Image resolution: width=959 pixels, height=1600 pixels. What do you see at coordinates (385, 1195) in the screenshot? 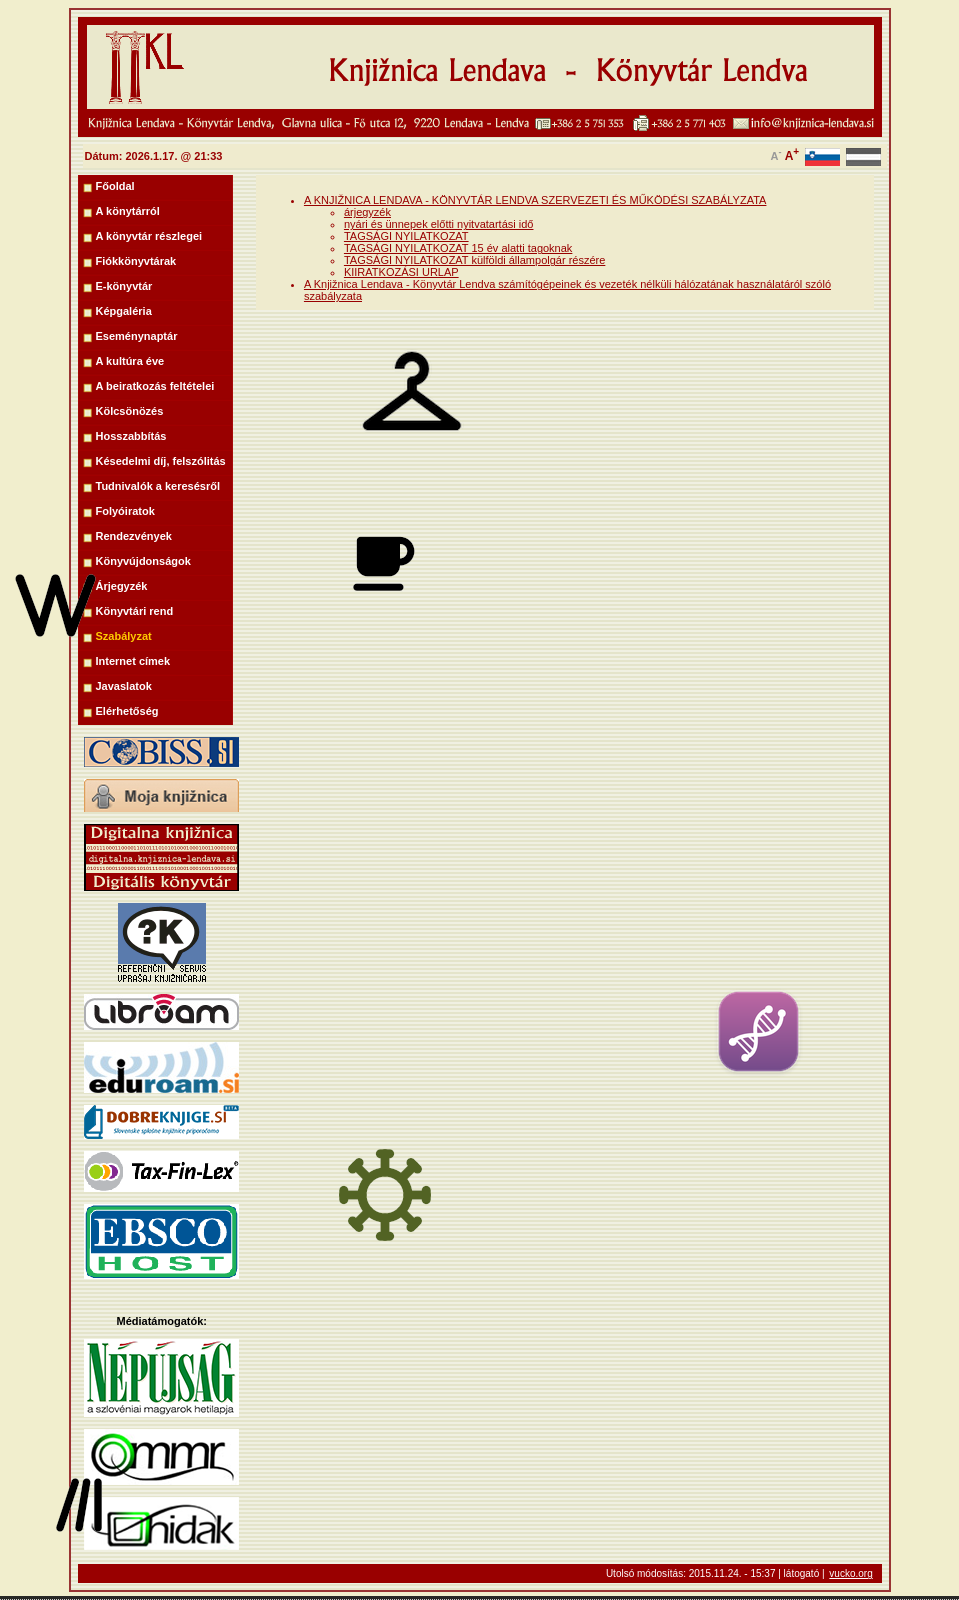
I see `indicates virus or malware detected` at bounding box center [385, 1195].